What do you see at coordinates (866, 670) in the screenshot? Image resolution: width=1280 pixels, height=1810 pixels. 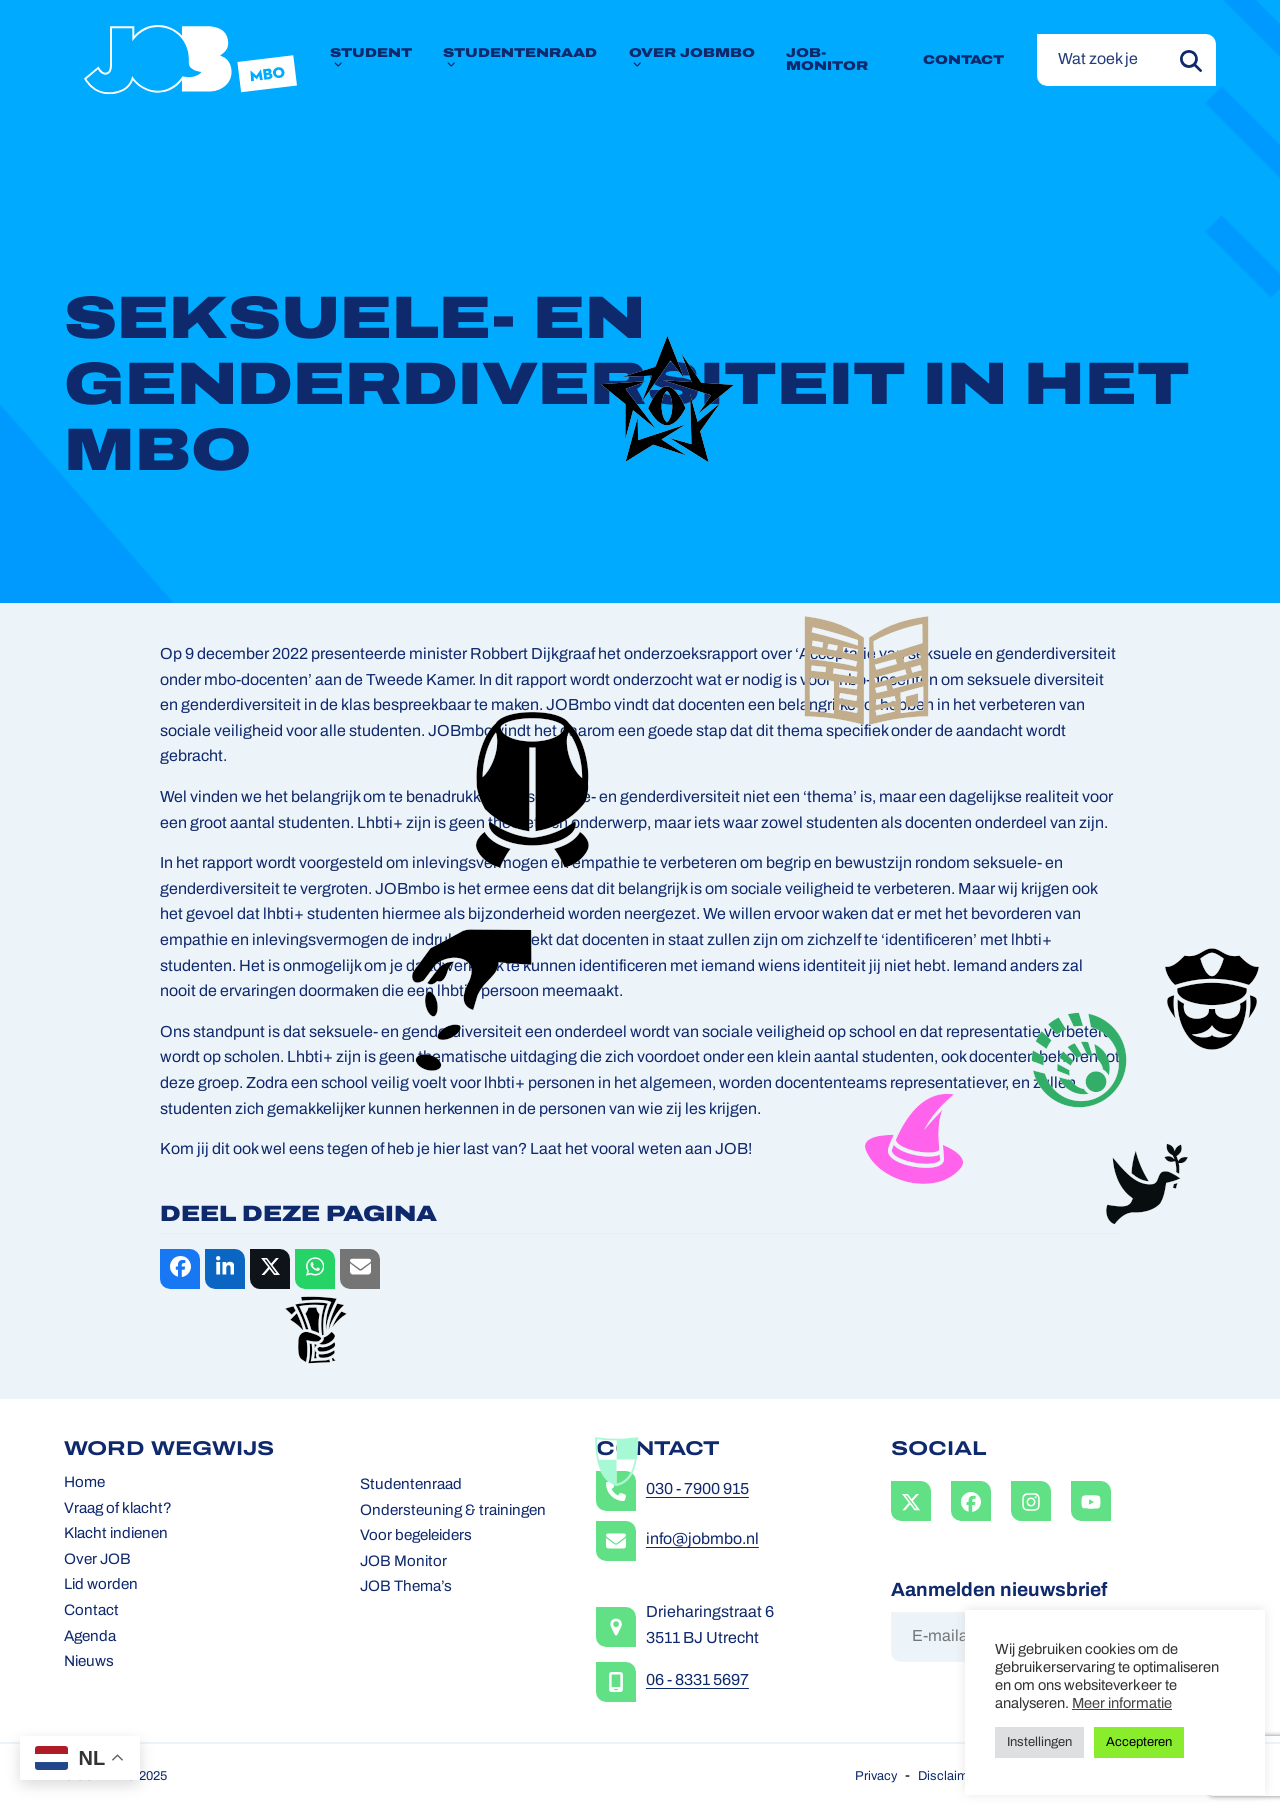 I see `view news and articles` at bounding box center [866, 670].